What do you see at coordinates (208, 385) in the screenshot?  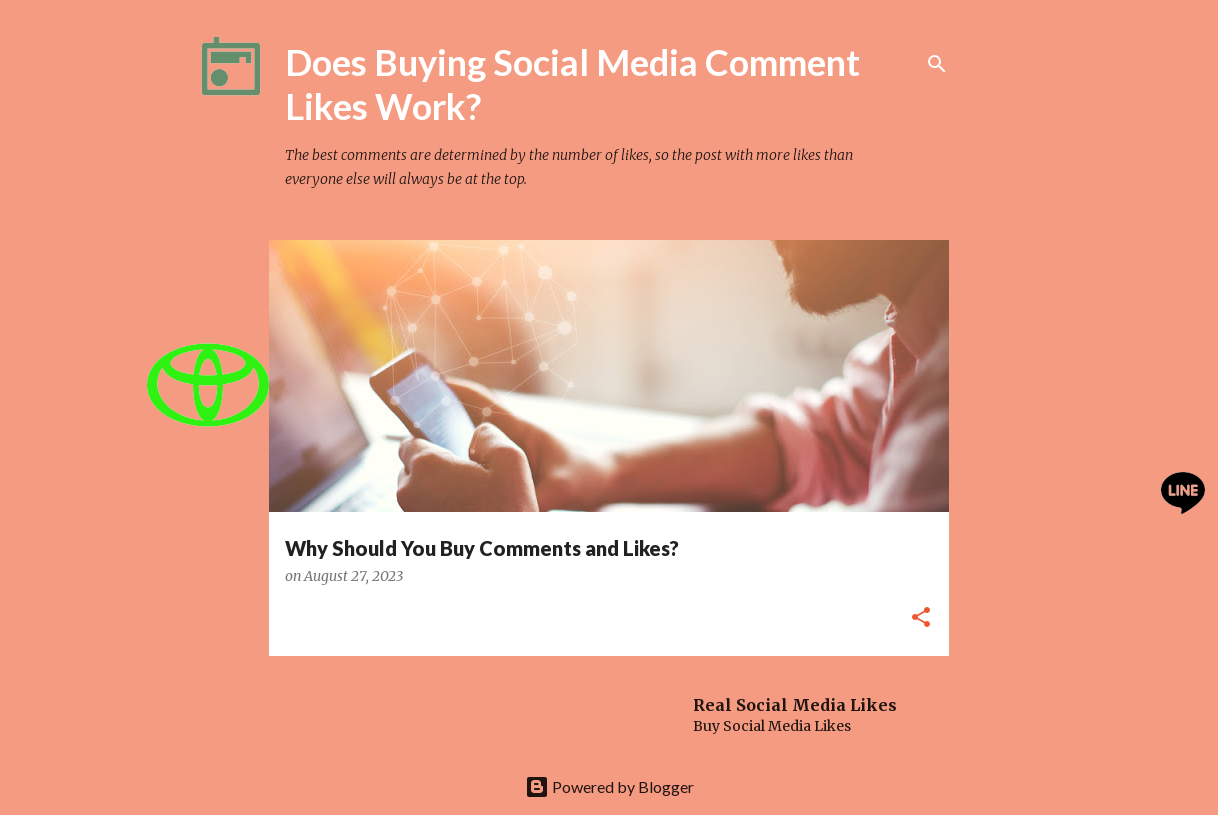 I see `Toyota brand logo` at bounding box center [208, 385].